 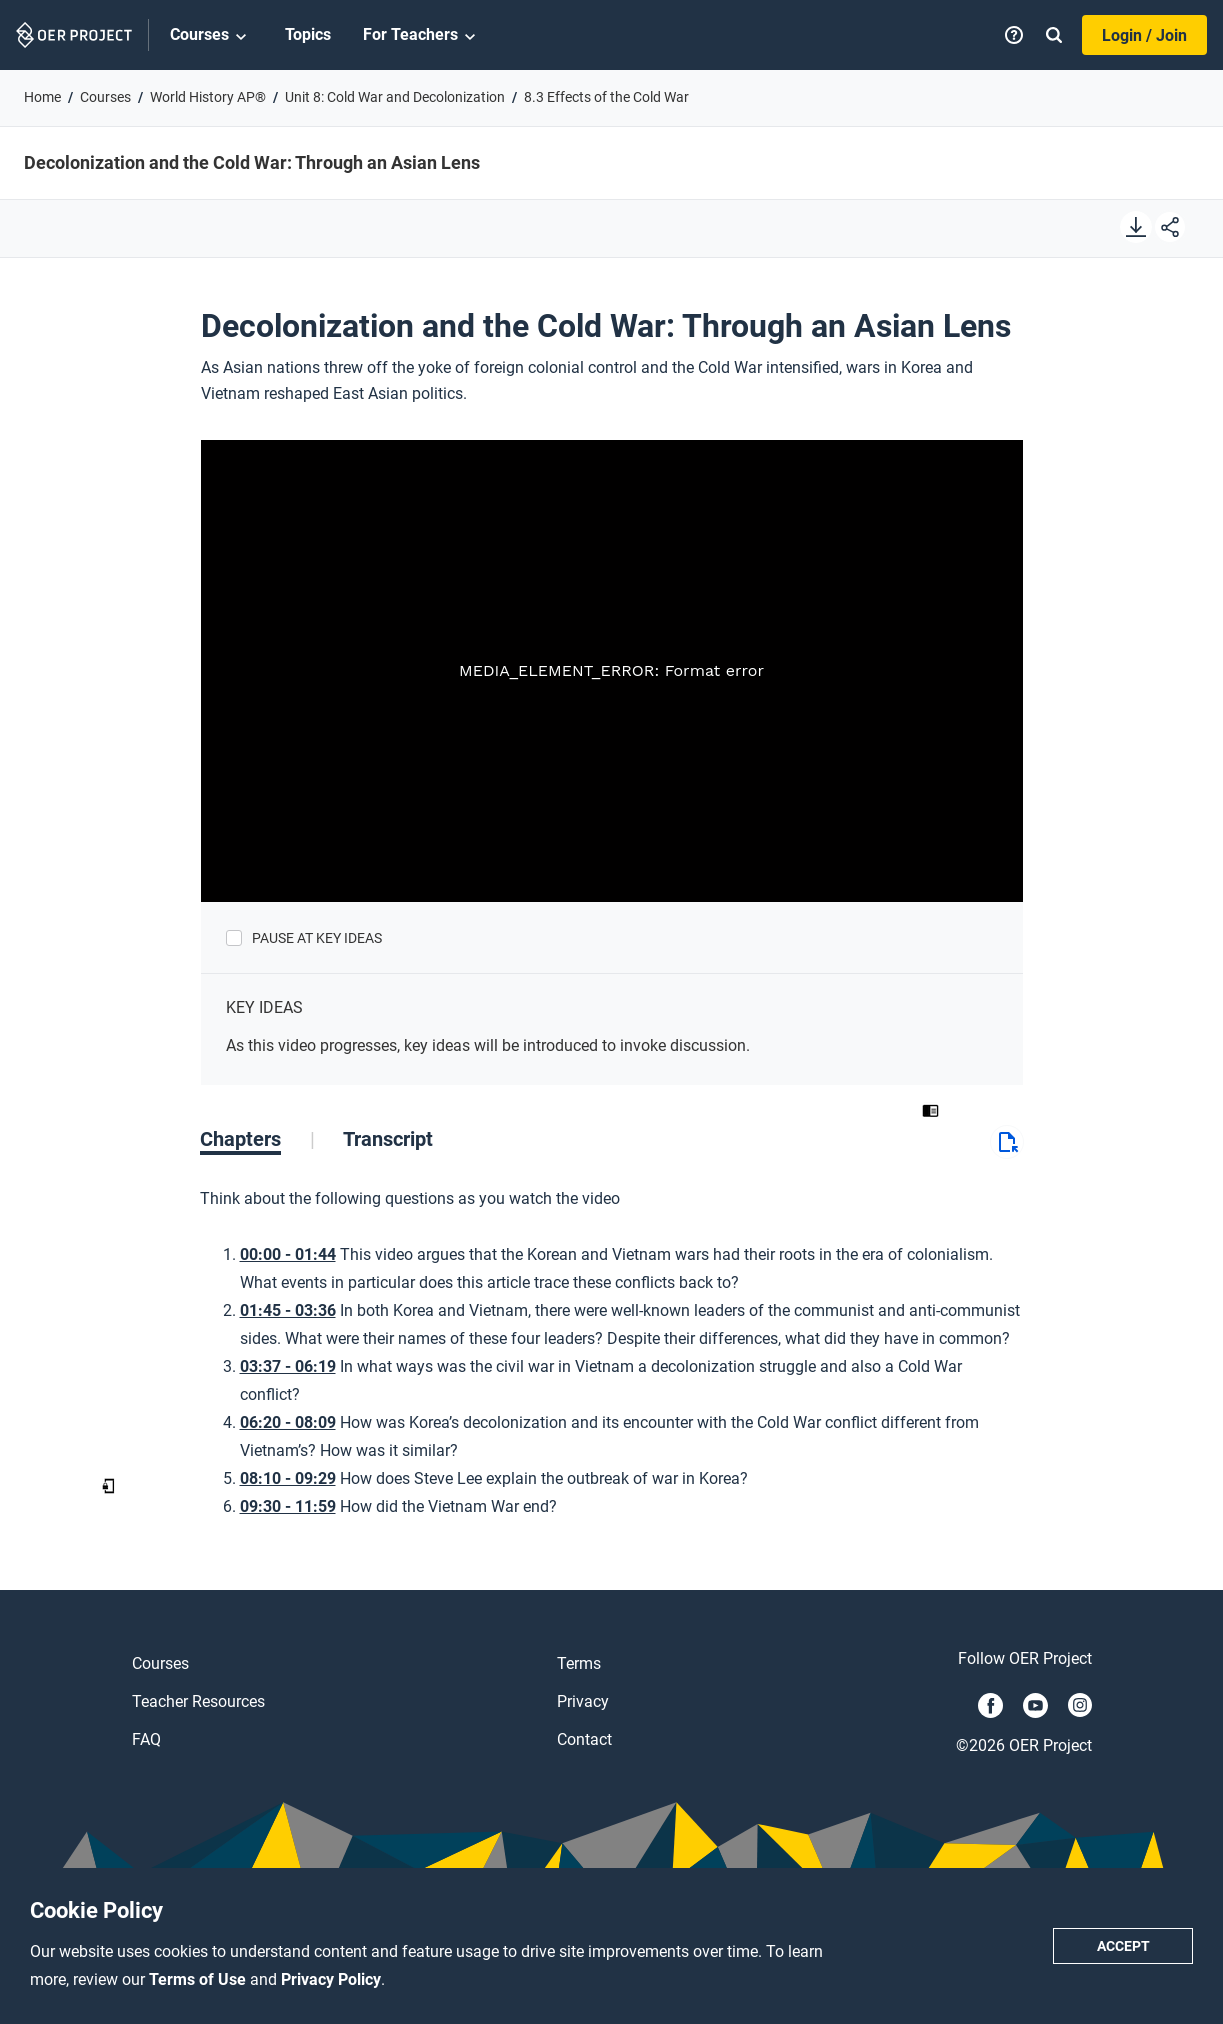 What do you see at coordinates (108, 1486) in the screenshot?
I see `device is locked or secured` at bounding box center [108, 1486].